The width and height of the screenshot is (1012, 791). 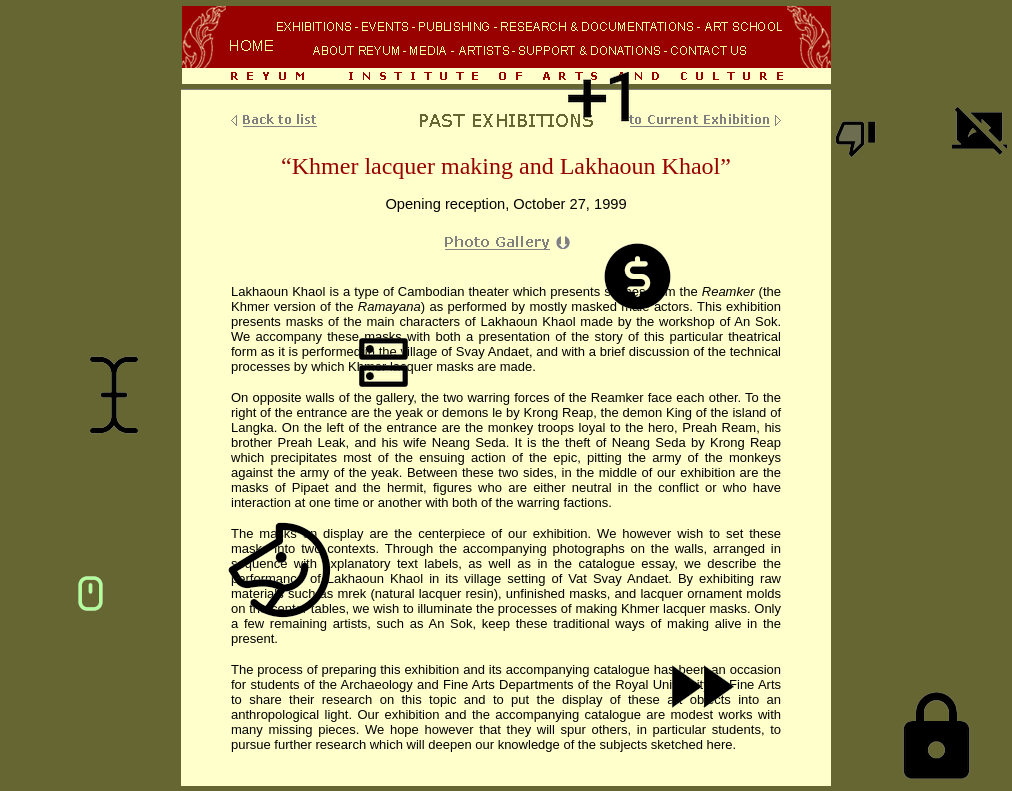 What do you see at coordinates (979, 130) in the screenshot?
I see `stop sharing your screen` at bounding box center [979, 130].